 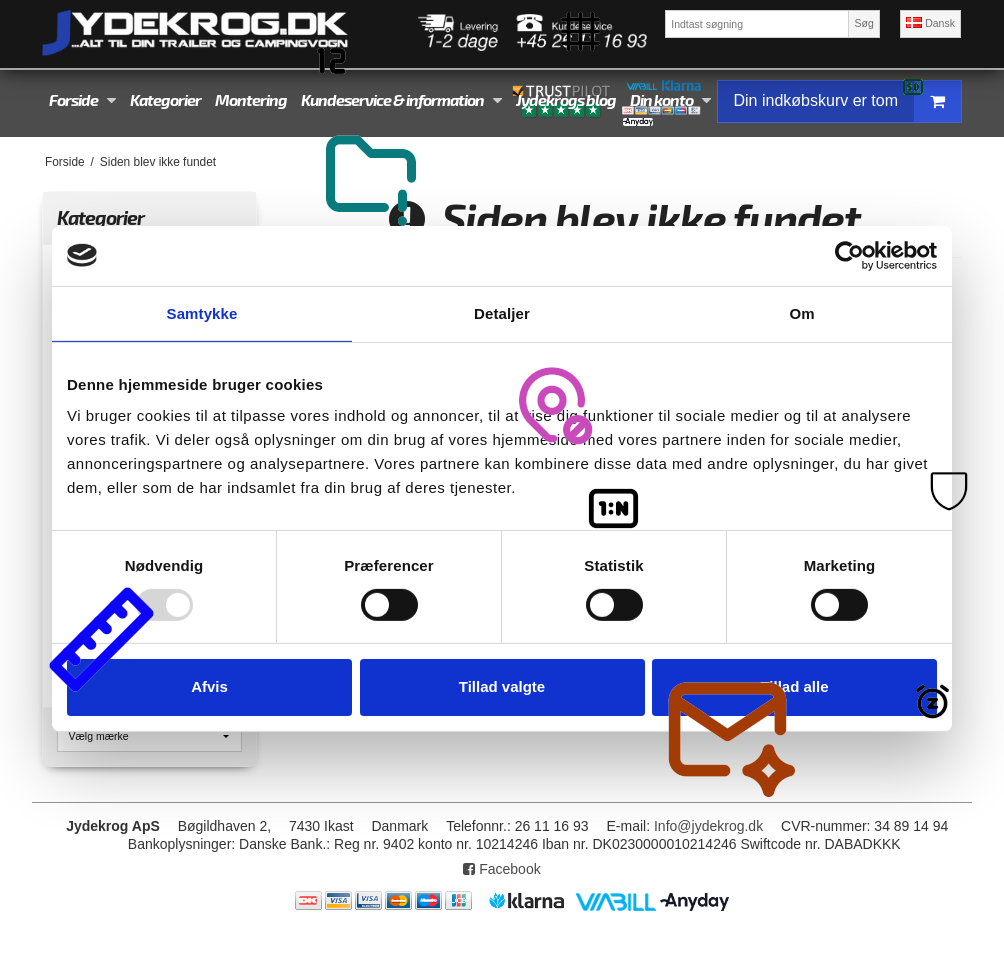 What do you see at coordinates (613, 508) in the screenshot?
I see `indicates a one-to-many database relationship` at bounding box center [613, 508].